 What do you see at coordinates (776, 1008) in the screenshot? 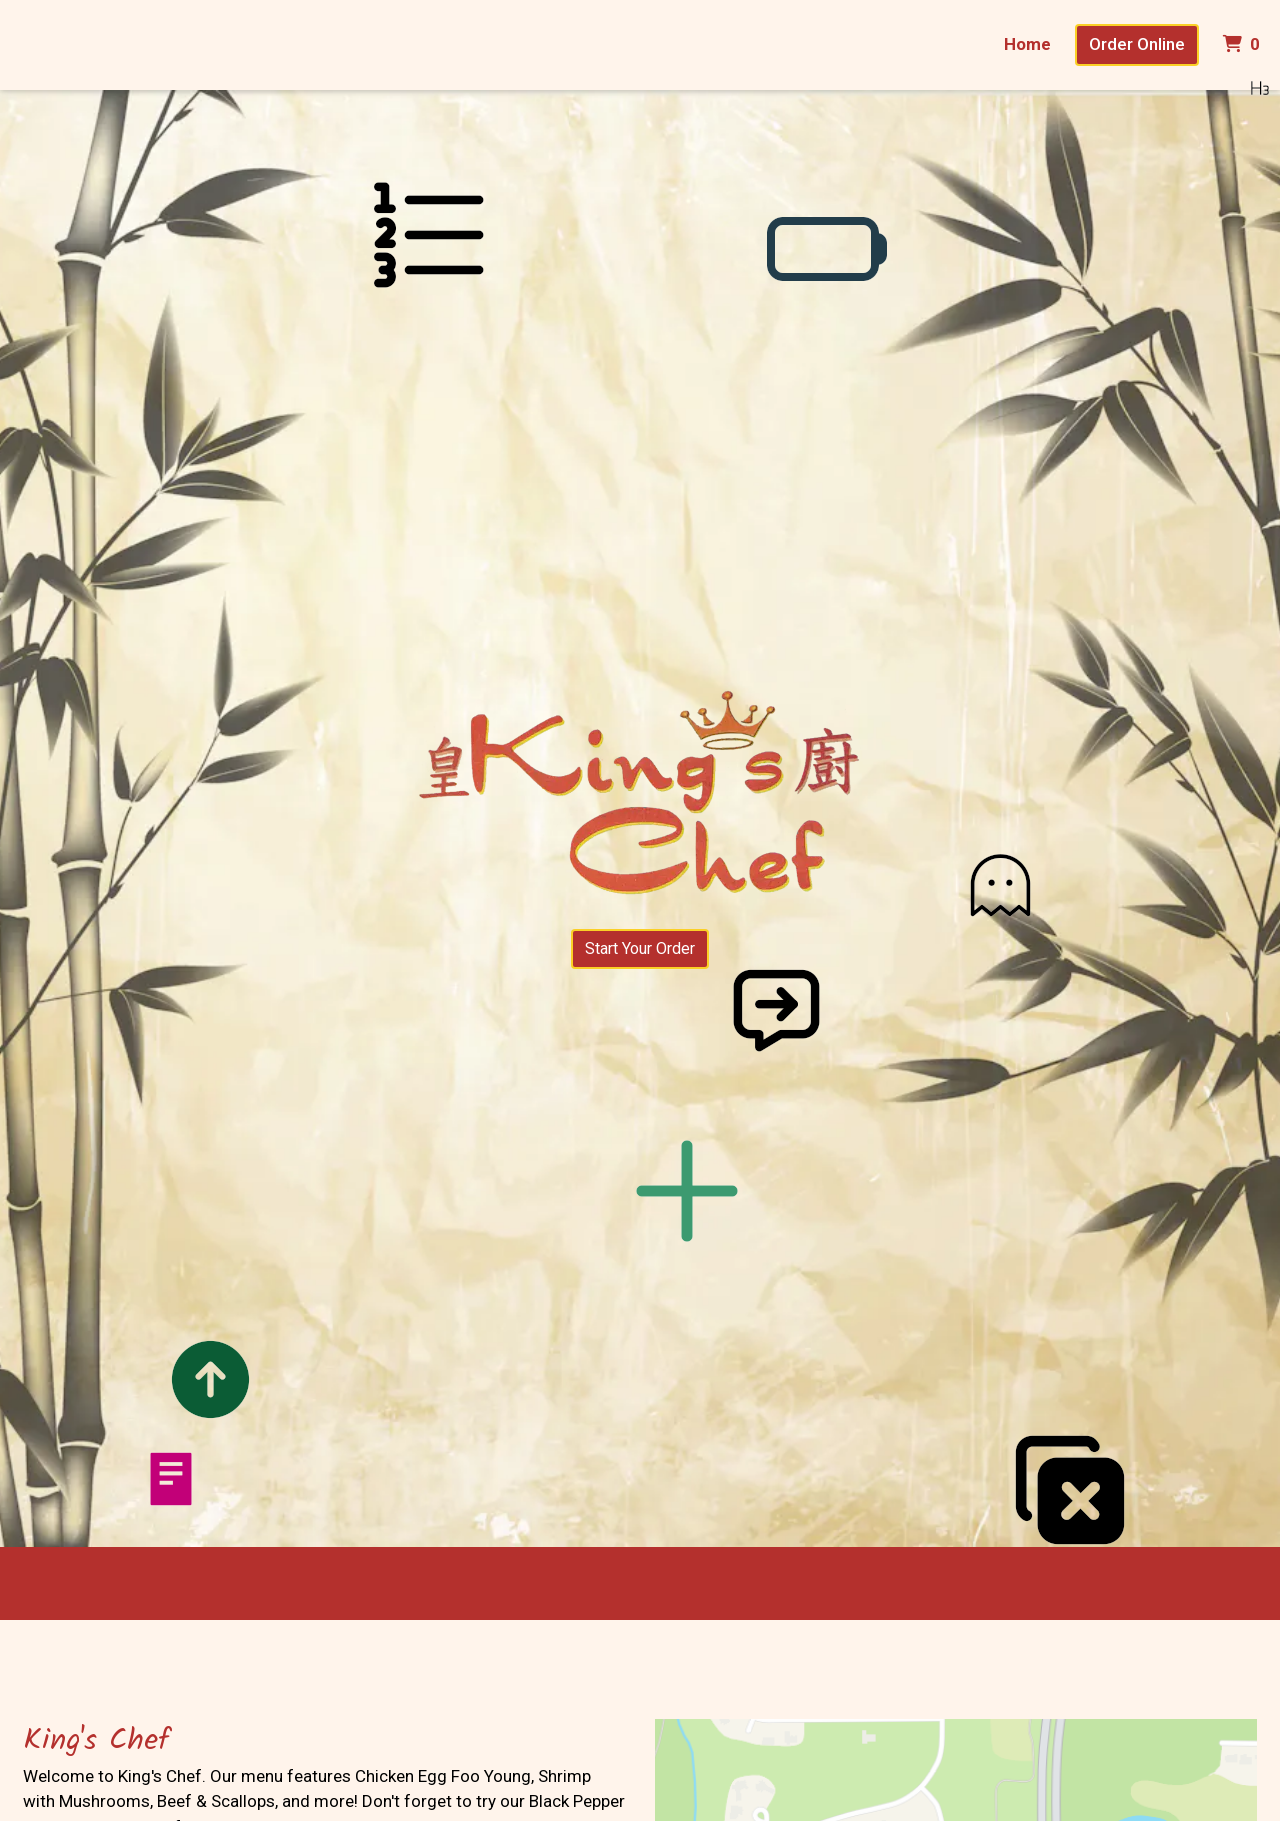
I see `forward a message to another recipient` at bounding box center [776, 1008].